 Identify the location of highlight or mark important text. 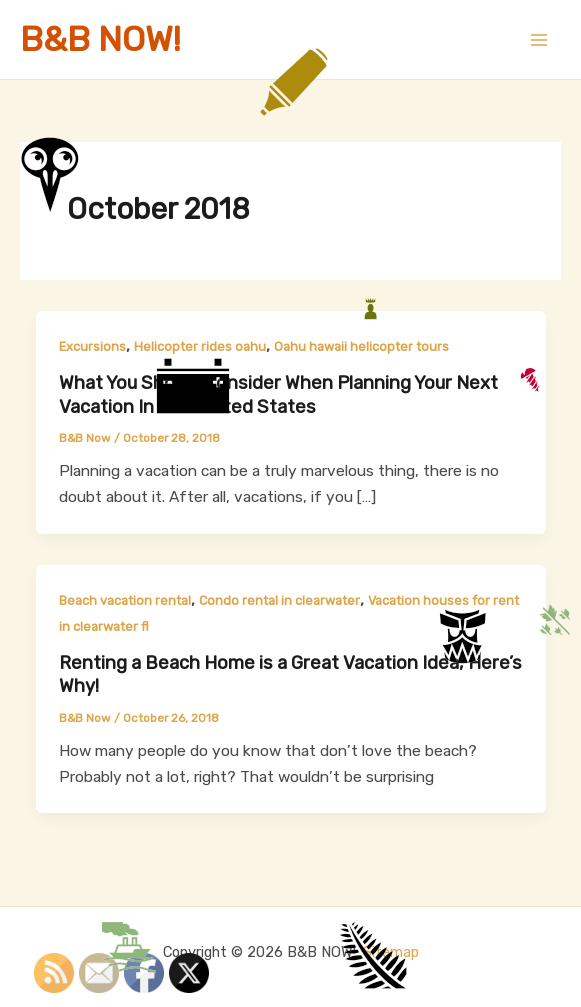
(294, 82).